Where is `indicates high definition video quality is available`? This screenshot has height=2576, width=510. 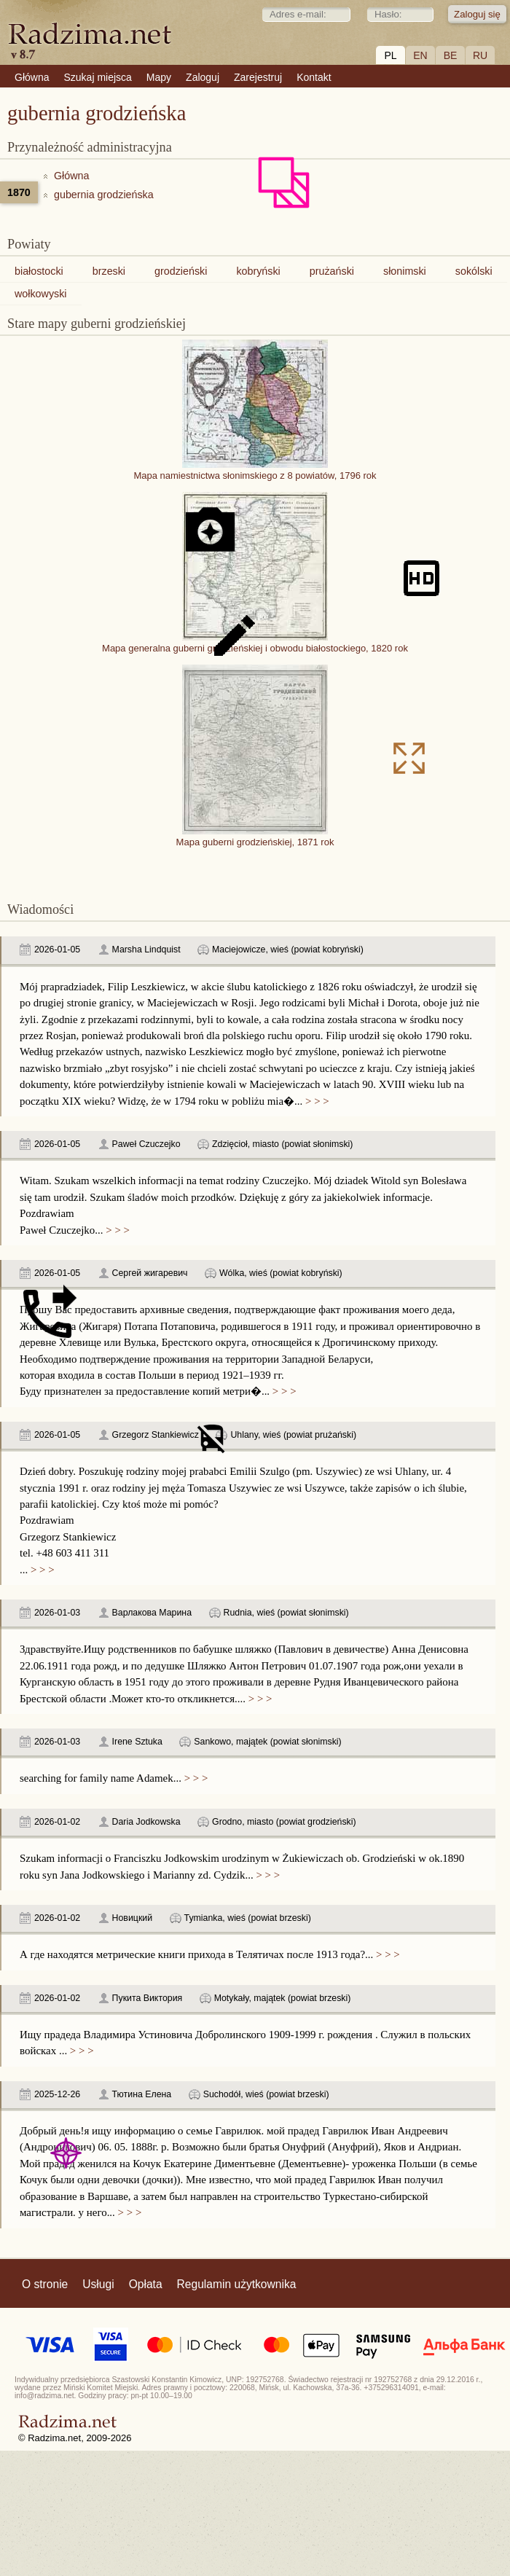
indicates high definition video quality is available is located at coordinates (421, 578).